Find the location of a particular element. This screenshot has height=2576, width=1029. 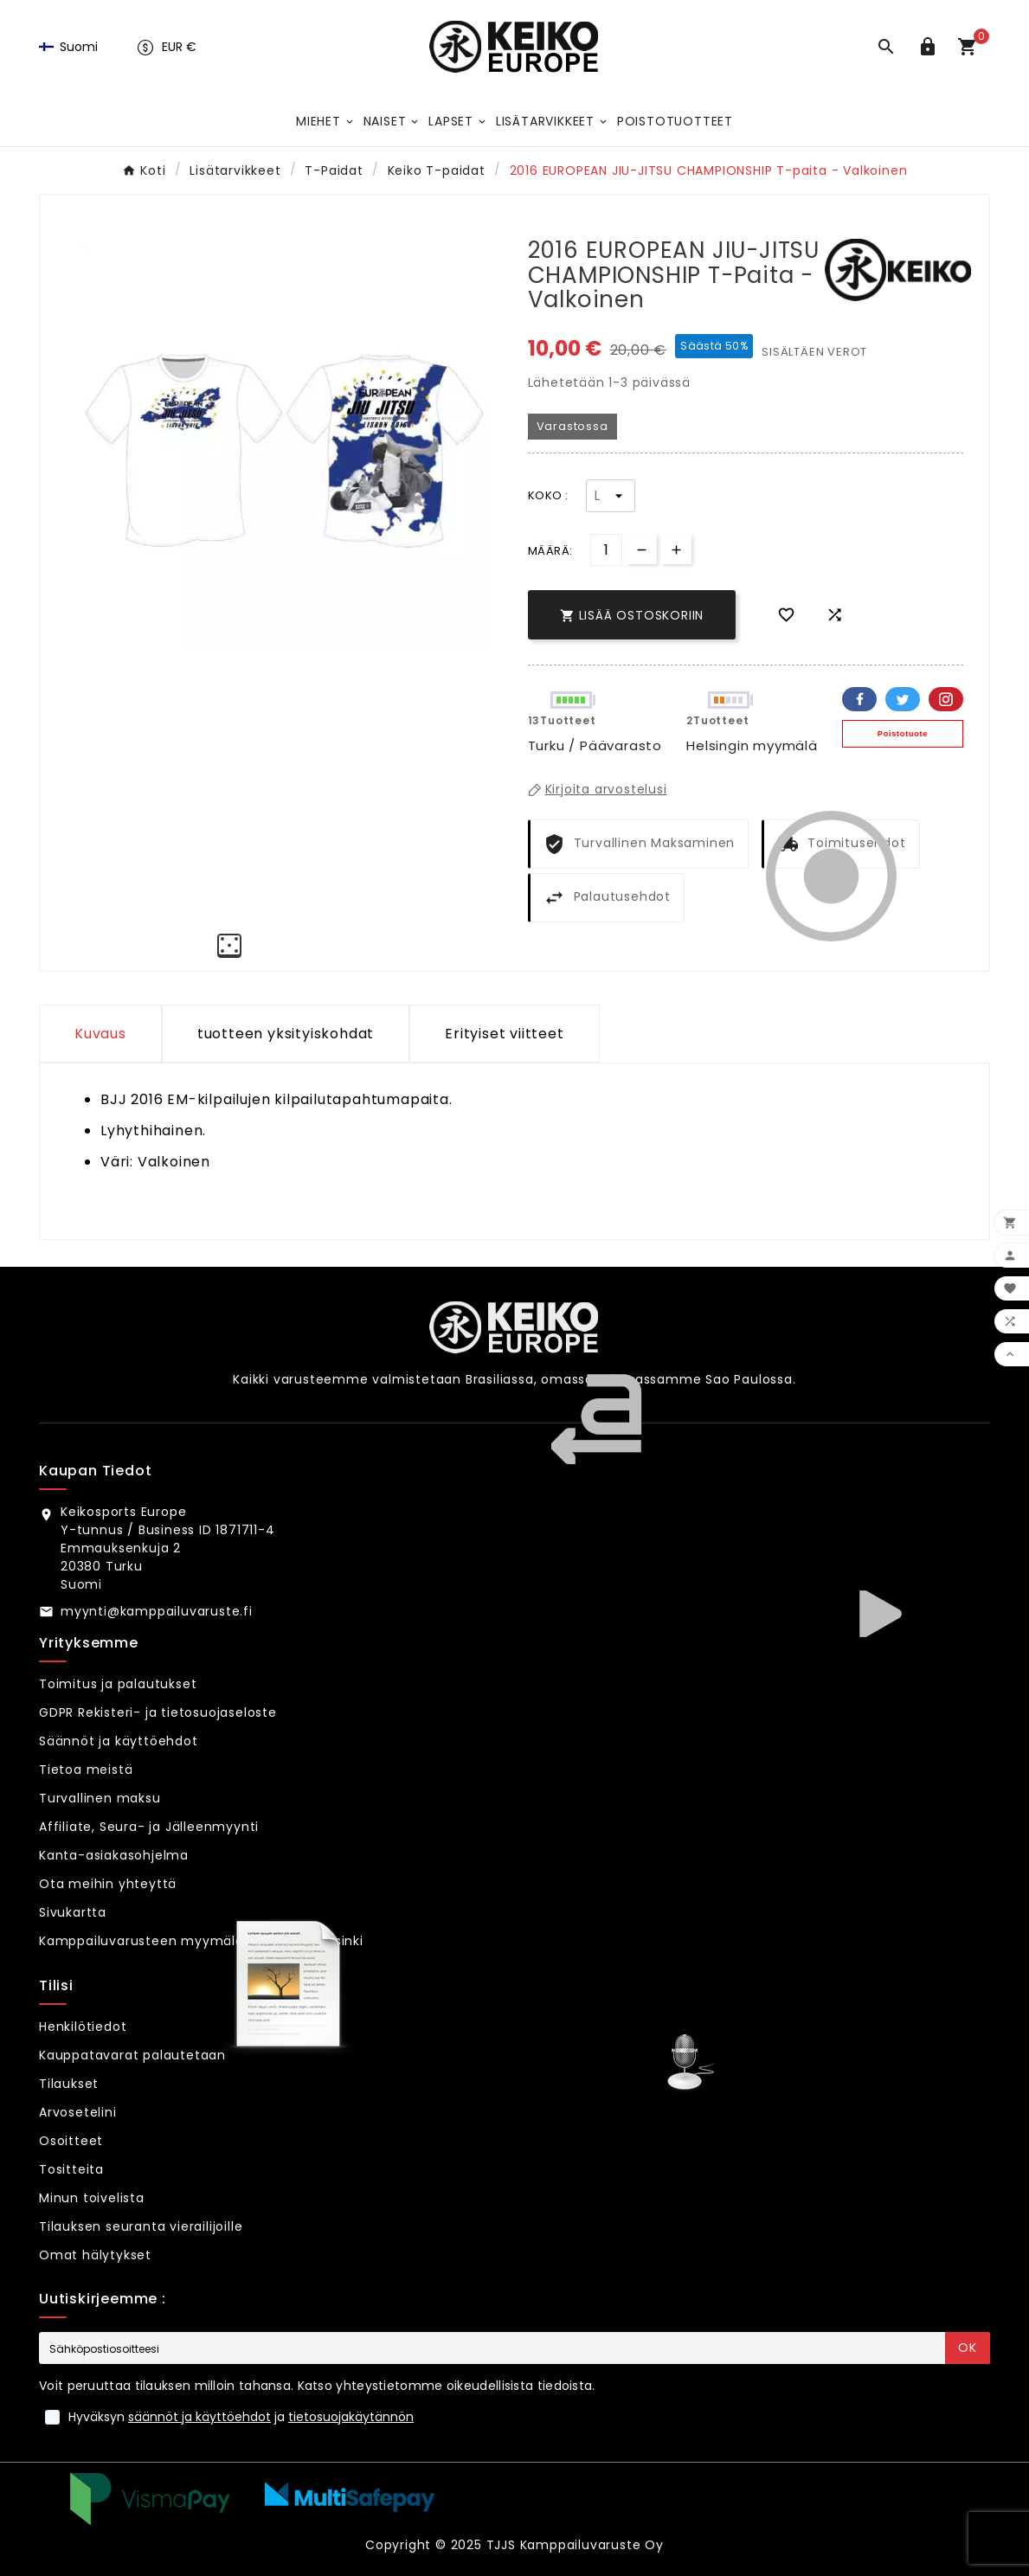

access microphone settings is located at coordinates (685, 2060).